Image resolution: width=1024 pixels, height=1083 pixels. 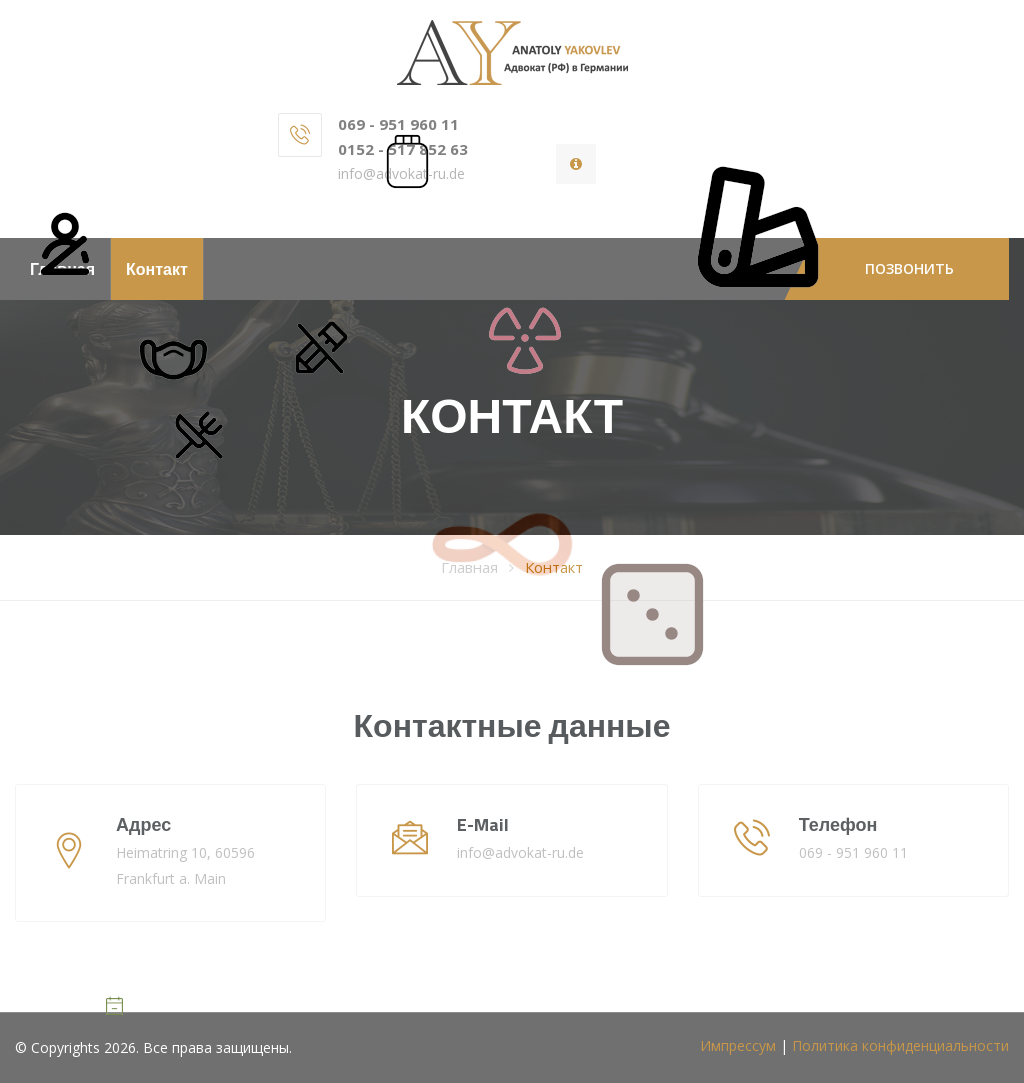 What do you see at coordinates (320, 348) in the screenshot?
I see `editing is disabled or unavailable` at bounding box center [320, 348].